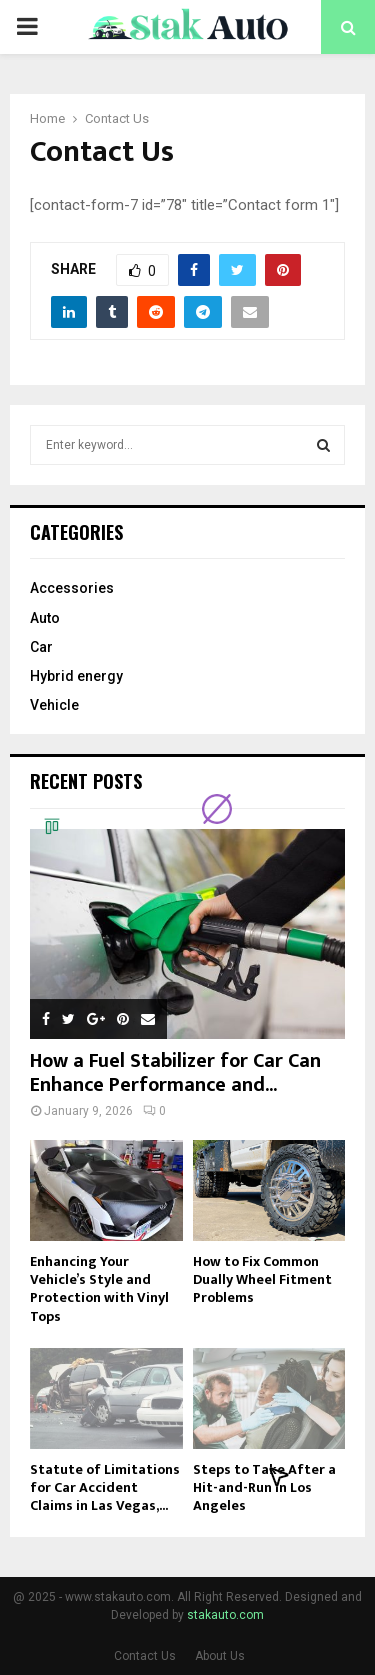 This screenshot has height=1675, width=375. I want to click on tap to navigate to a destination, so click(277, 1475).